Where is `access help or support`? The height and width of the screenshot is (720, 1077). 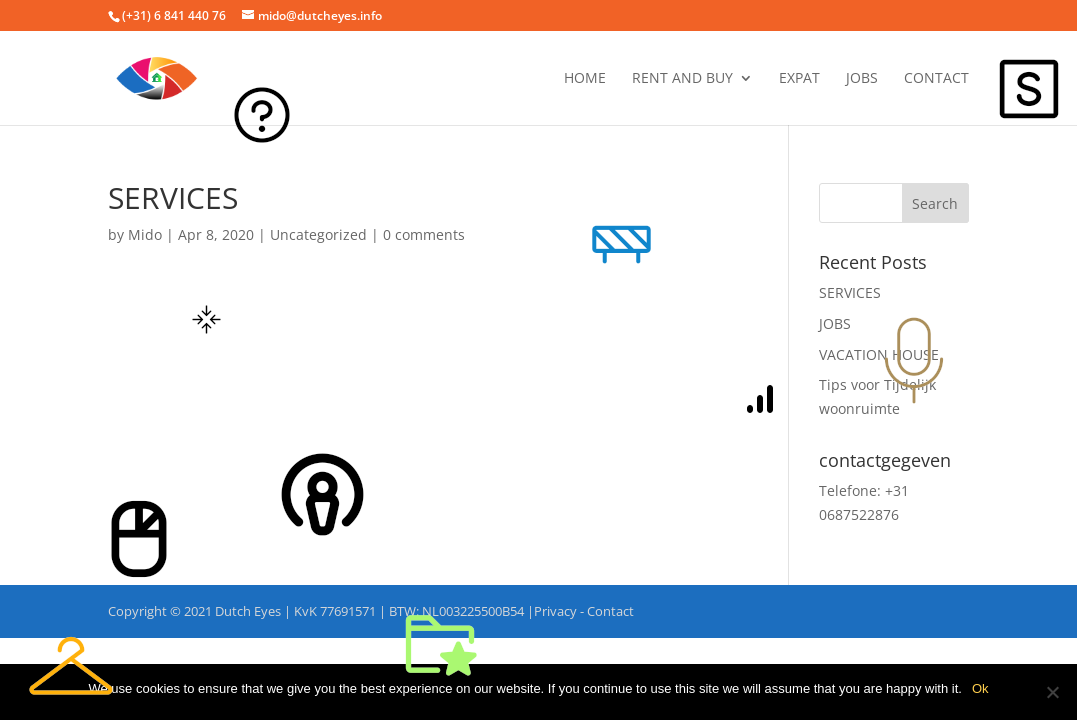 access help or support is located at coordinates (262, 115).